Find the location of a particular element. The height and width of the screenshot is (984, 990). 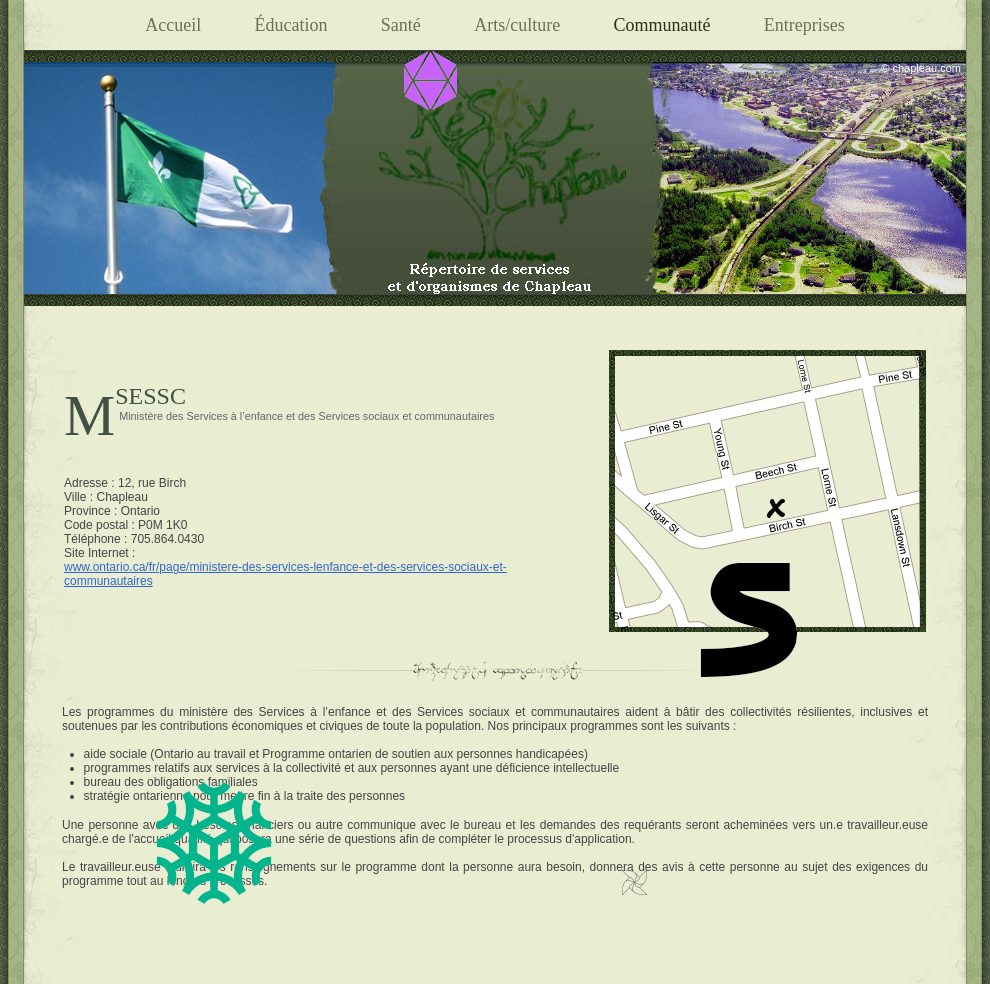

apache airflow logo is located at coordinates (634, 882).